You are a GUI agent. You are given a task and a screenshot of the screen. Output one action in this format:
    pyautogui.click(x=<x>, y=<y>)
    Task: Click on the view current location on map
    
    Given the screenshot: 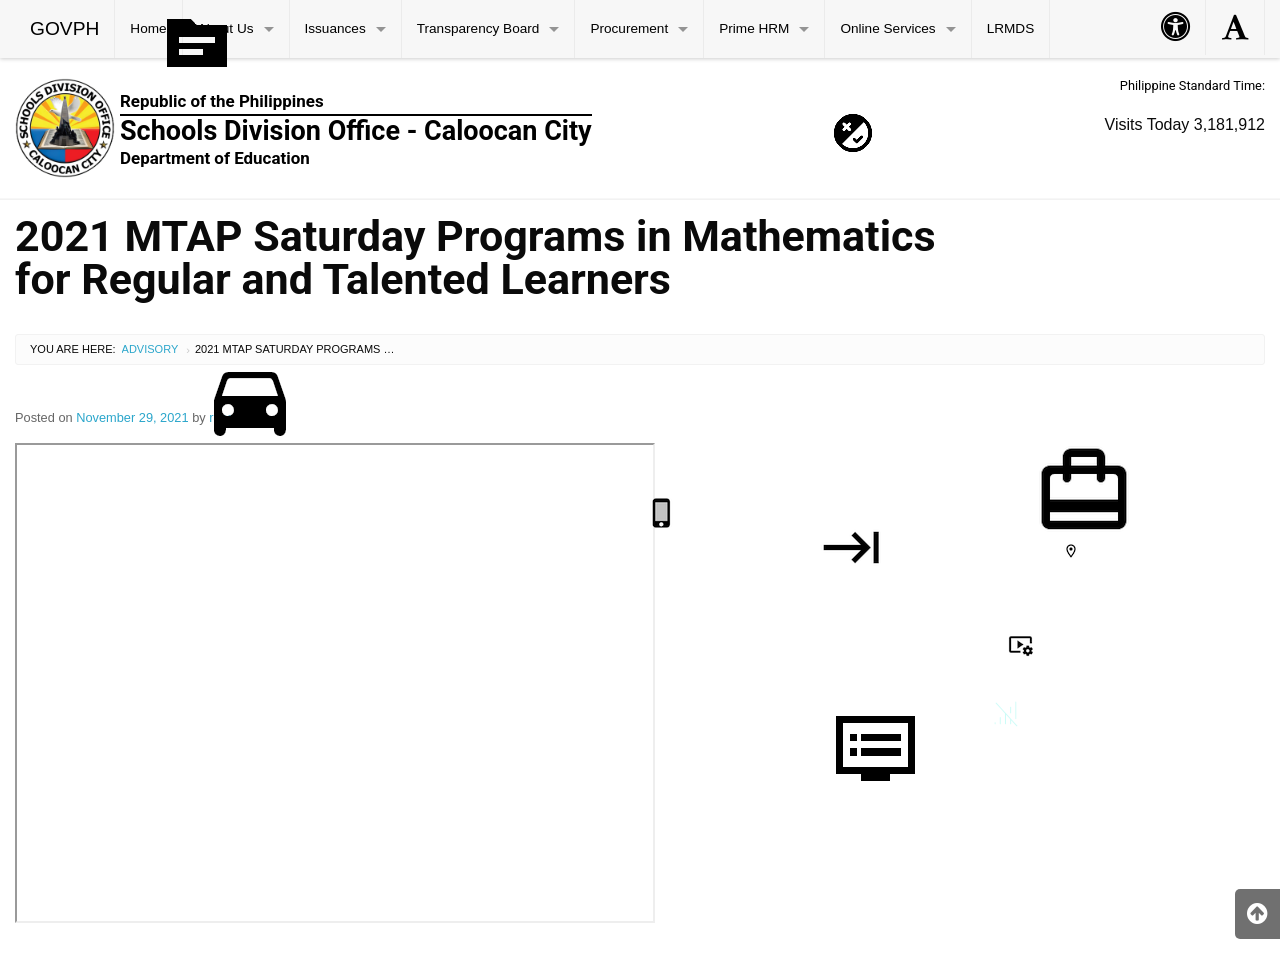 What is the action you would take?
    pyautogui.click(x=1071, y=551)
    